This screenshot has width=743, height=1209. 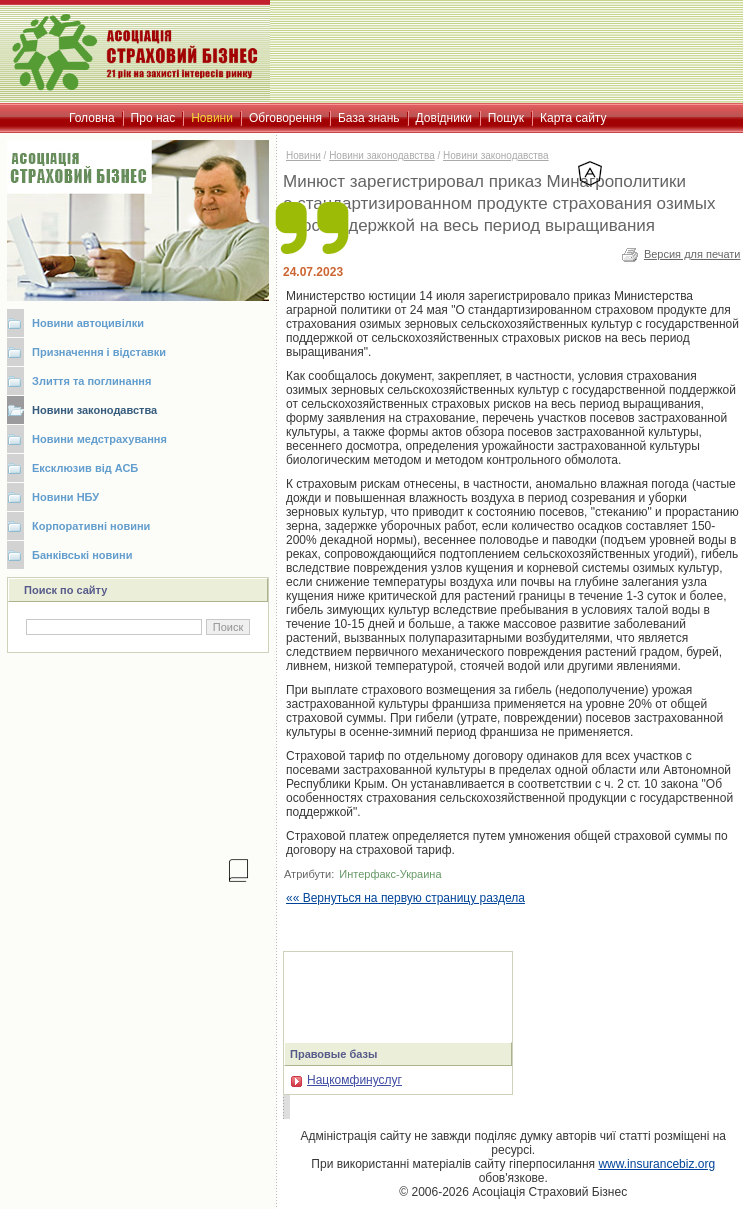 What do you see at coordinates (238, 870) in the screenshot?
I see `open a book or reading view` at bounding box center [238, 870].